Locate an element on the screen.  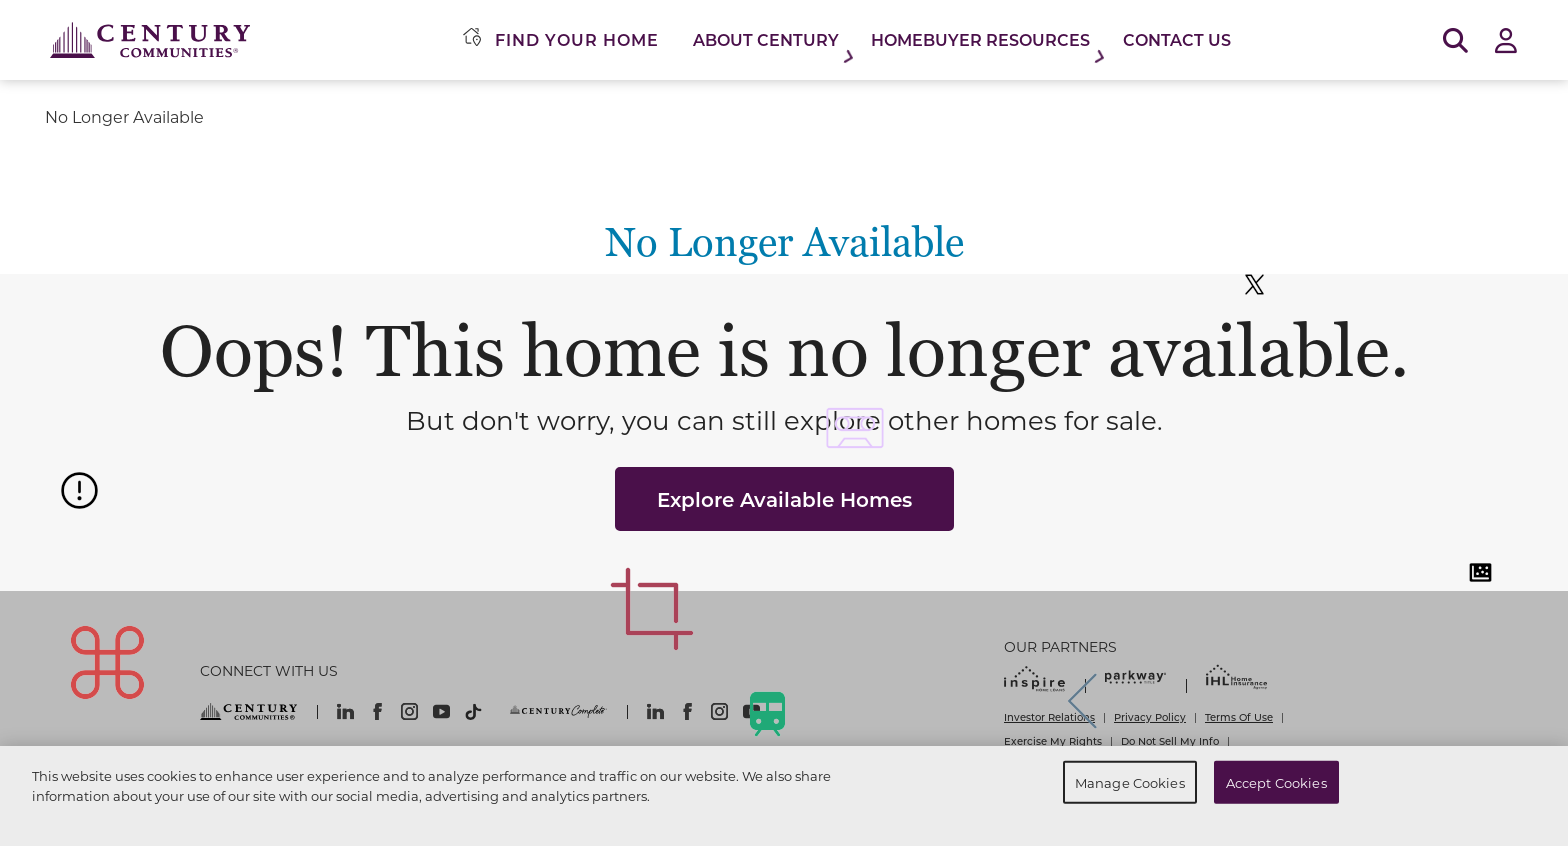
indicates a warning or caution state is located at coordinates (79, 490).